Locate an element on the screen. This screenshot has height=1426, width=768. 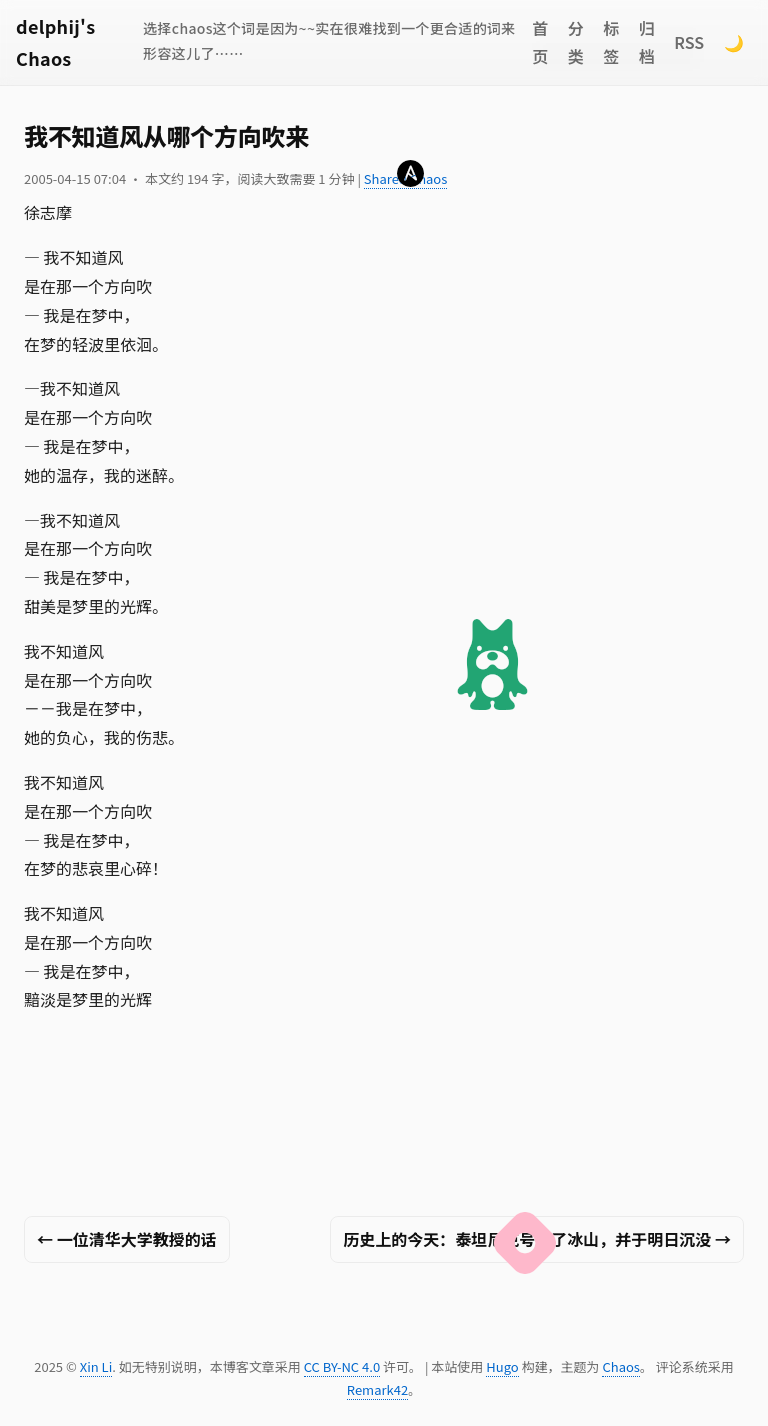
link to or open ameba account is located at coordinates (492, 664).